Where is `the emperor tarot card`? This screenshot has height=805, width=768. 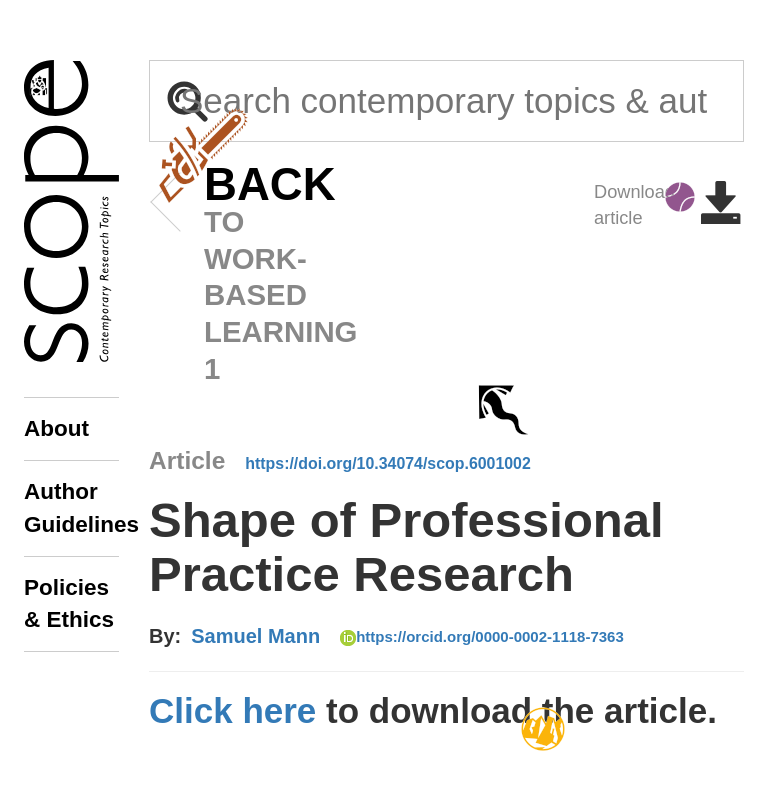
the emperor tarot card is located at coordinates (38, 85).